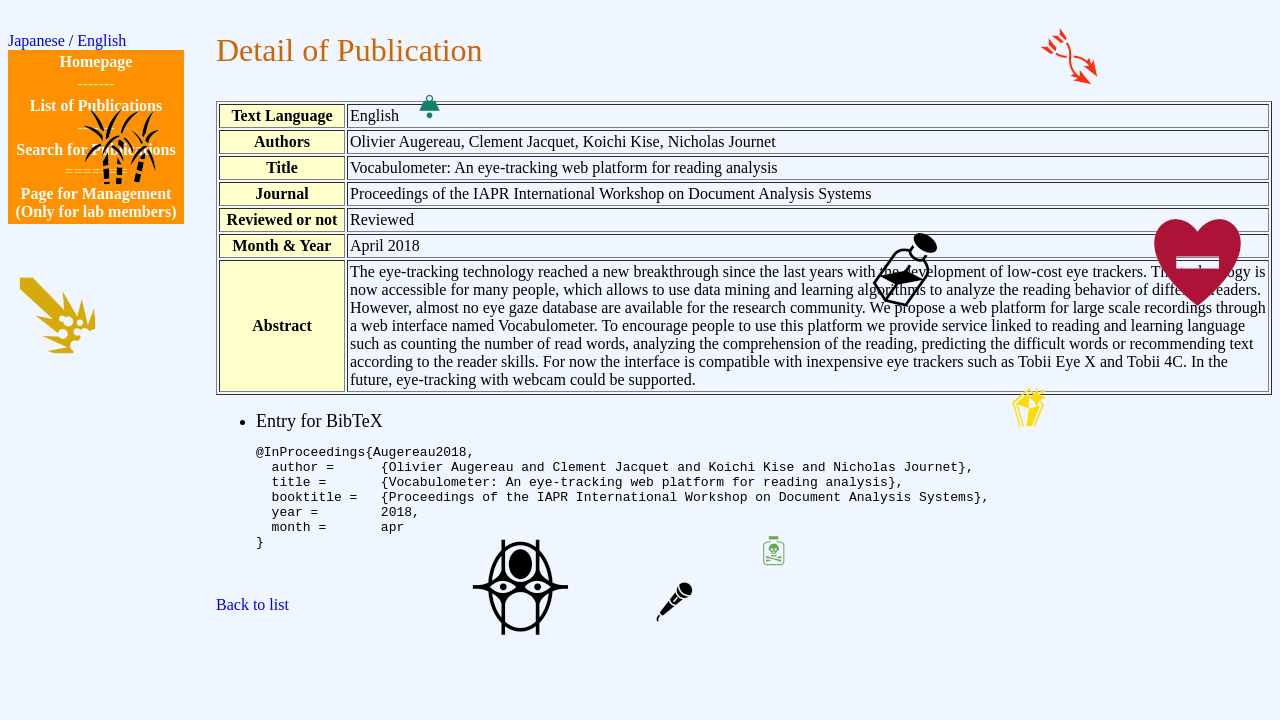  What do you see at coordinates (1068, 56) in the screenshot?
I see `indicates crossing paths or intersecting directions` at bounding box center [1068, 56].